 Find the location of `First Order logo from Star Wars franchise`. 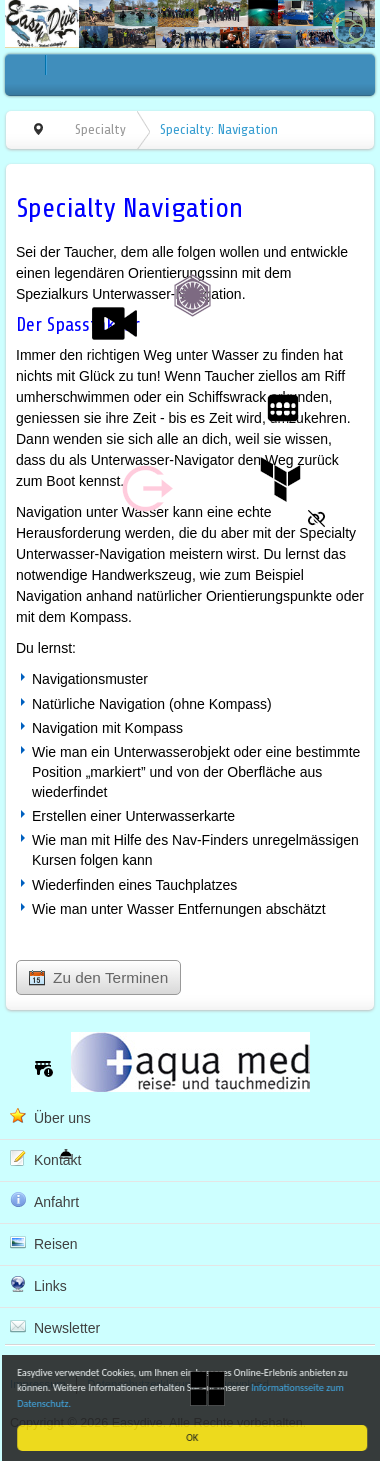

First Order logo from Star Wars franchise is located at coordinates (192, 295).